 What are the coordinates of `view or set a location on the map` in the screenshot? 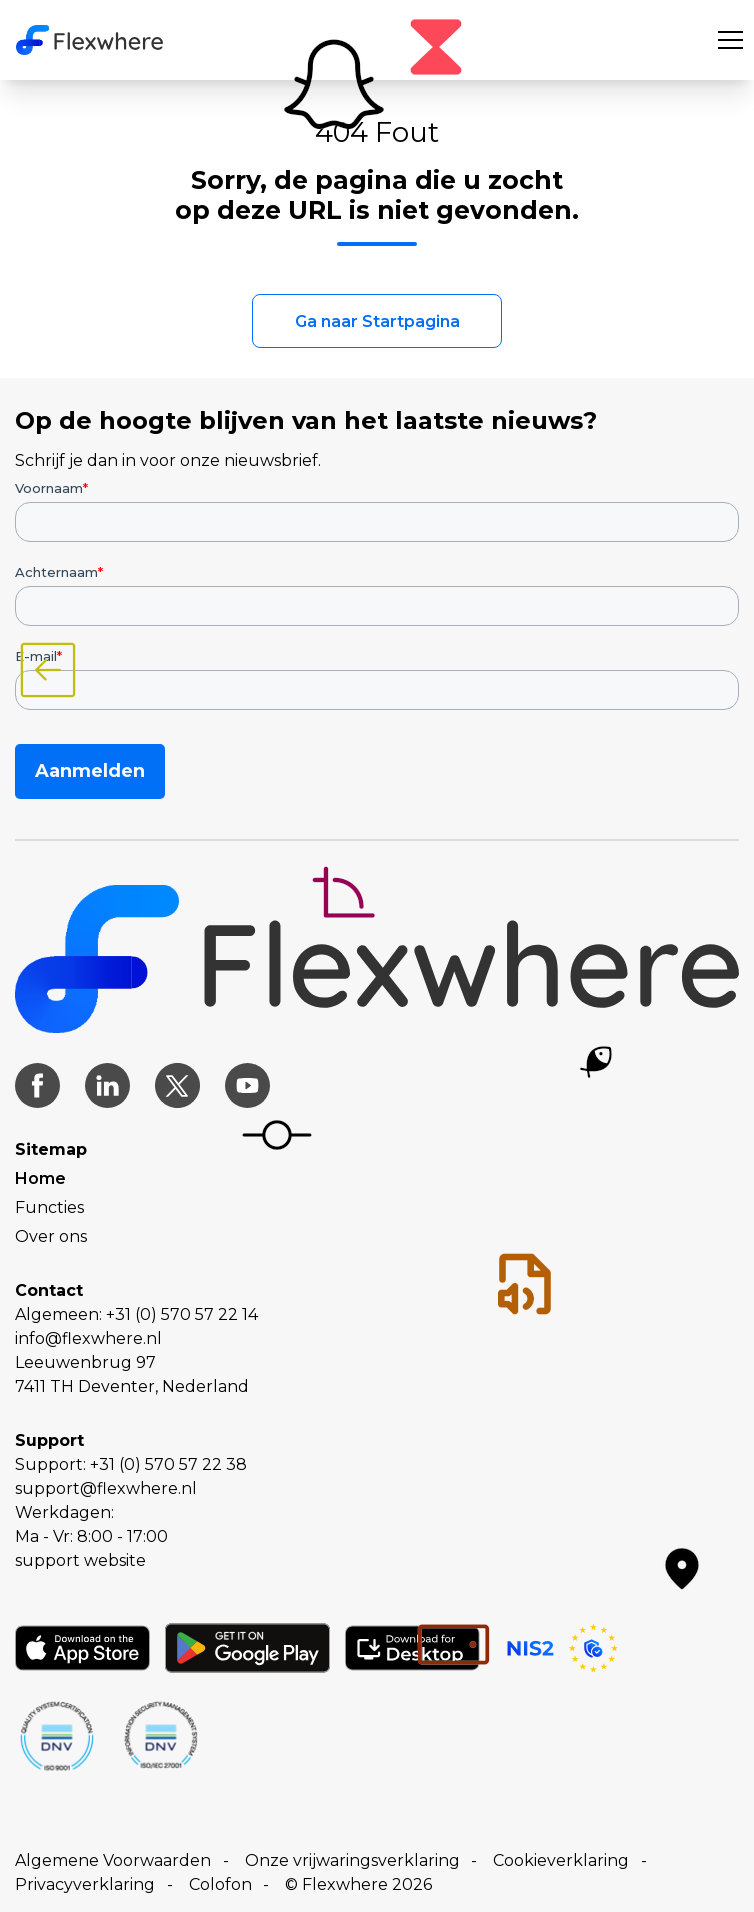 It's located at (682, 1569).